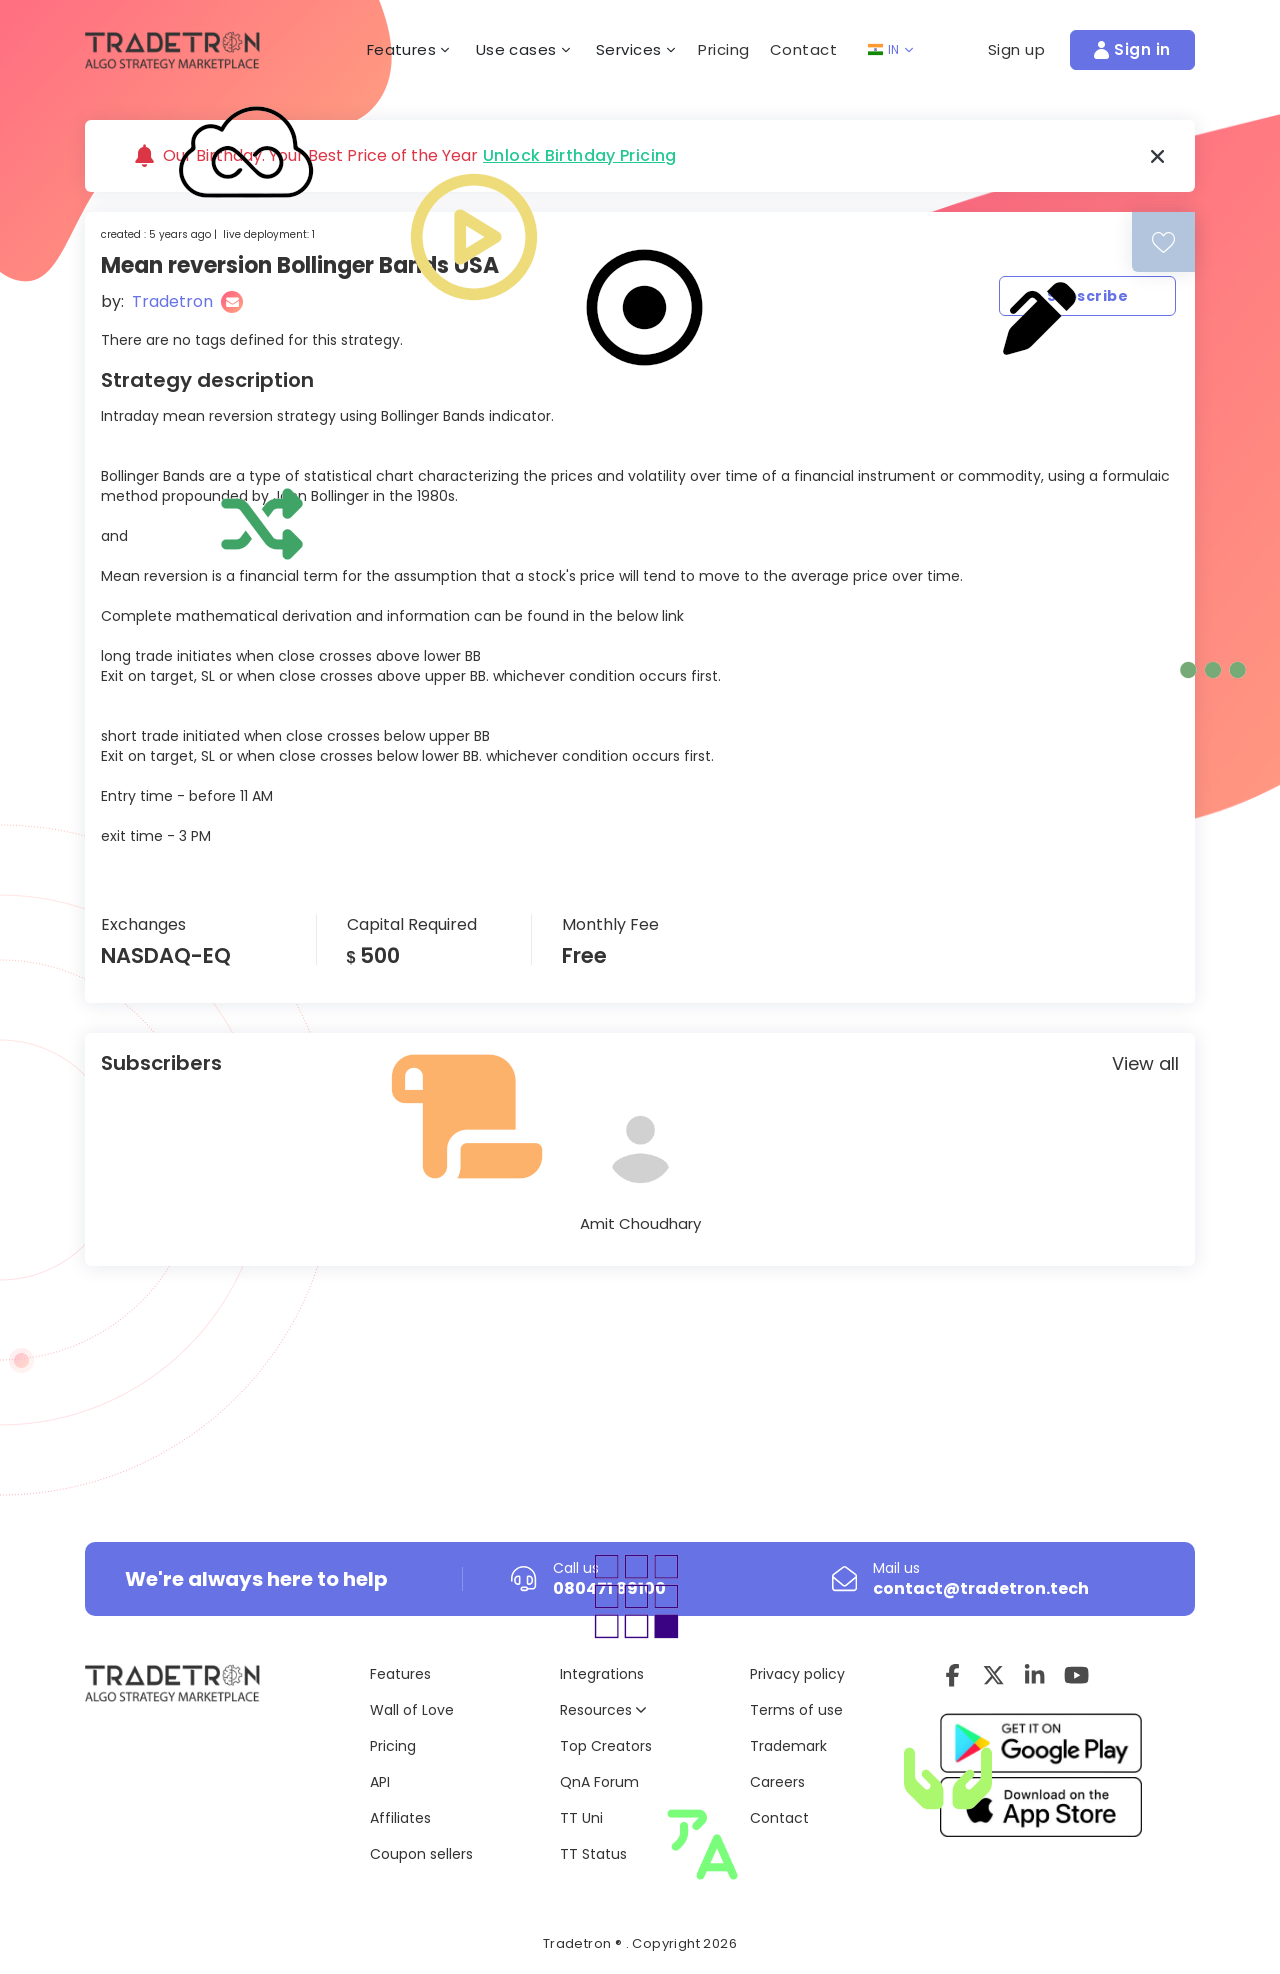  Describe the element at coordinates (644, 307) in the screenshot. I see `select this option (radio button)` at that location.